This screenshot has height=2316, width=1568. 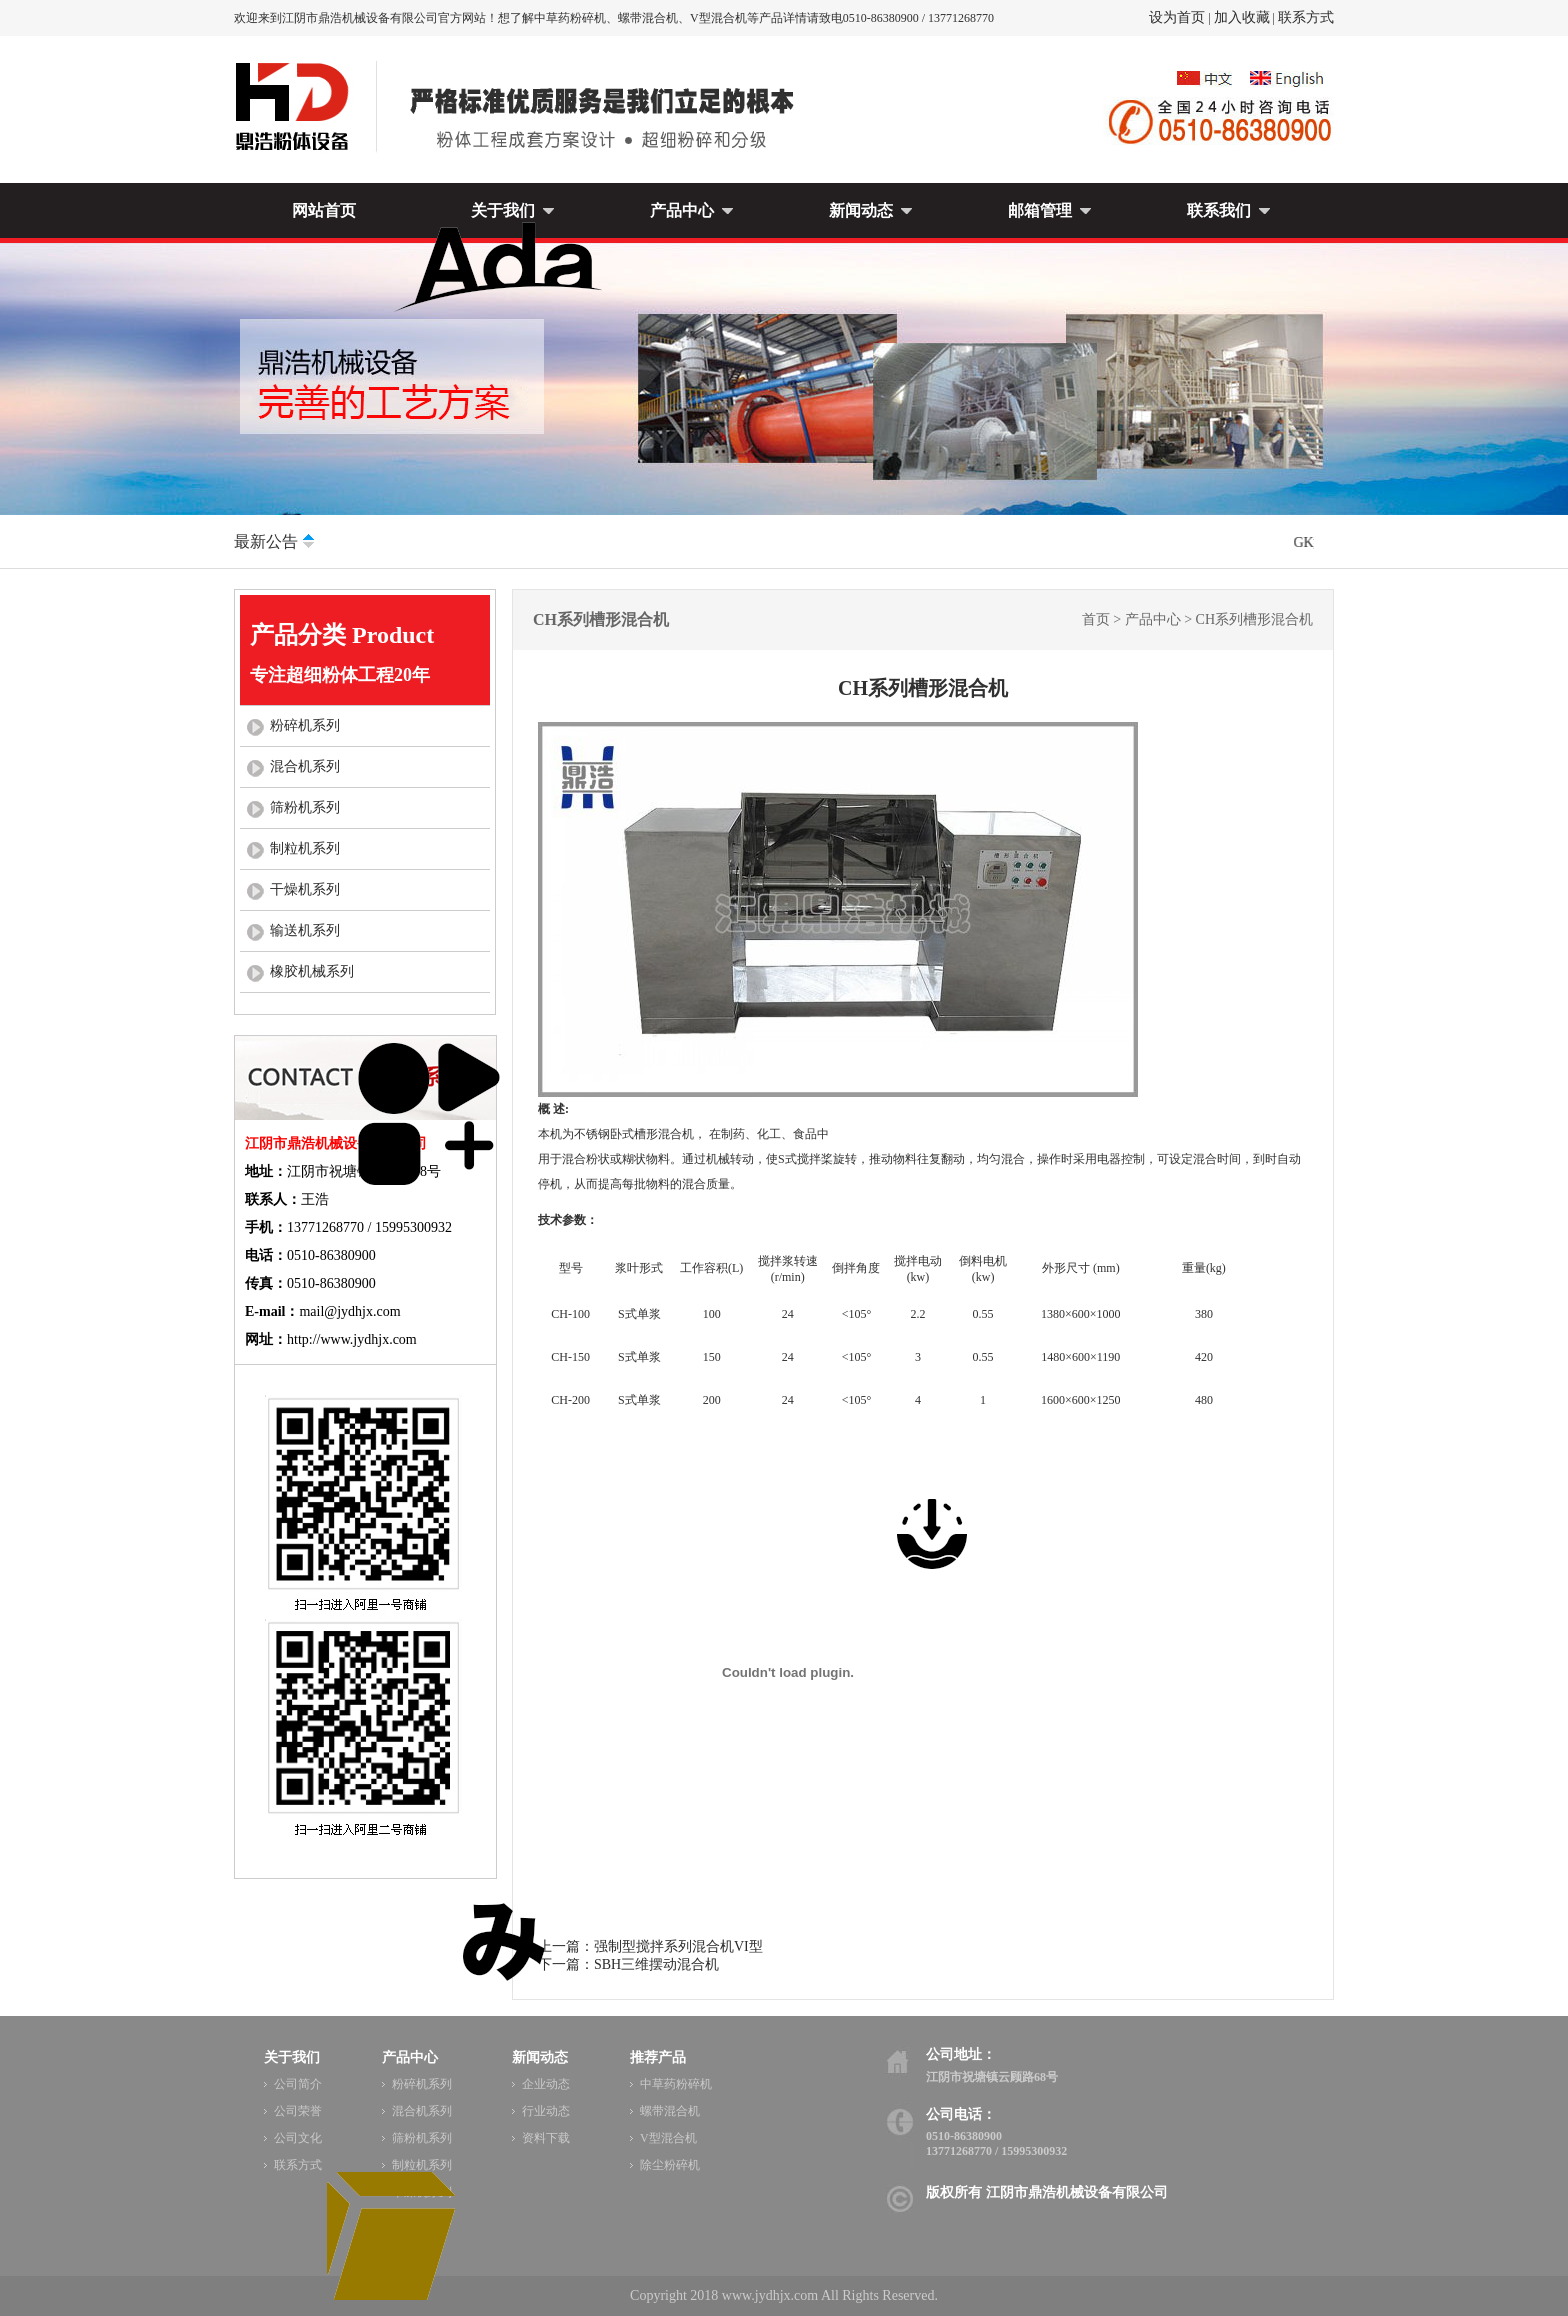 What do you see at coordinates (497, 267) in the screenshot?
I see `ada company logo` at bounding box center [497, 267].